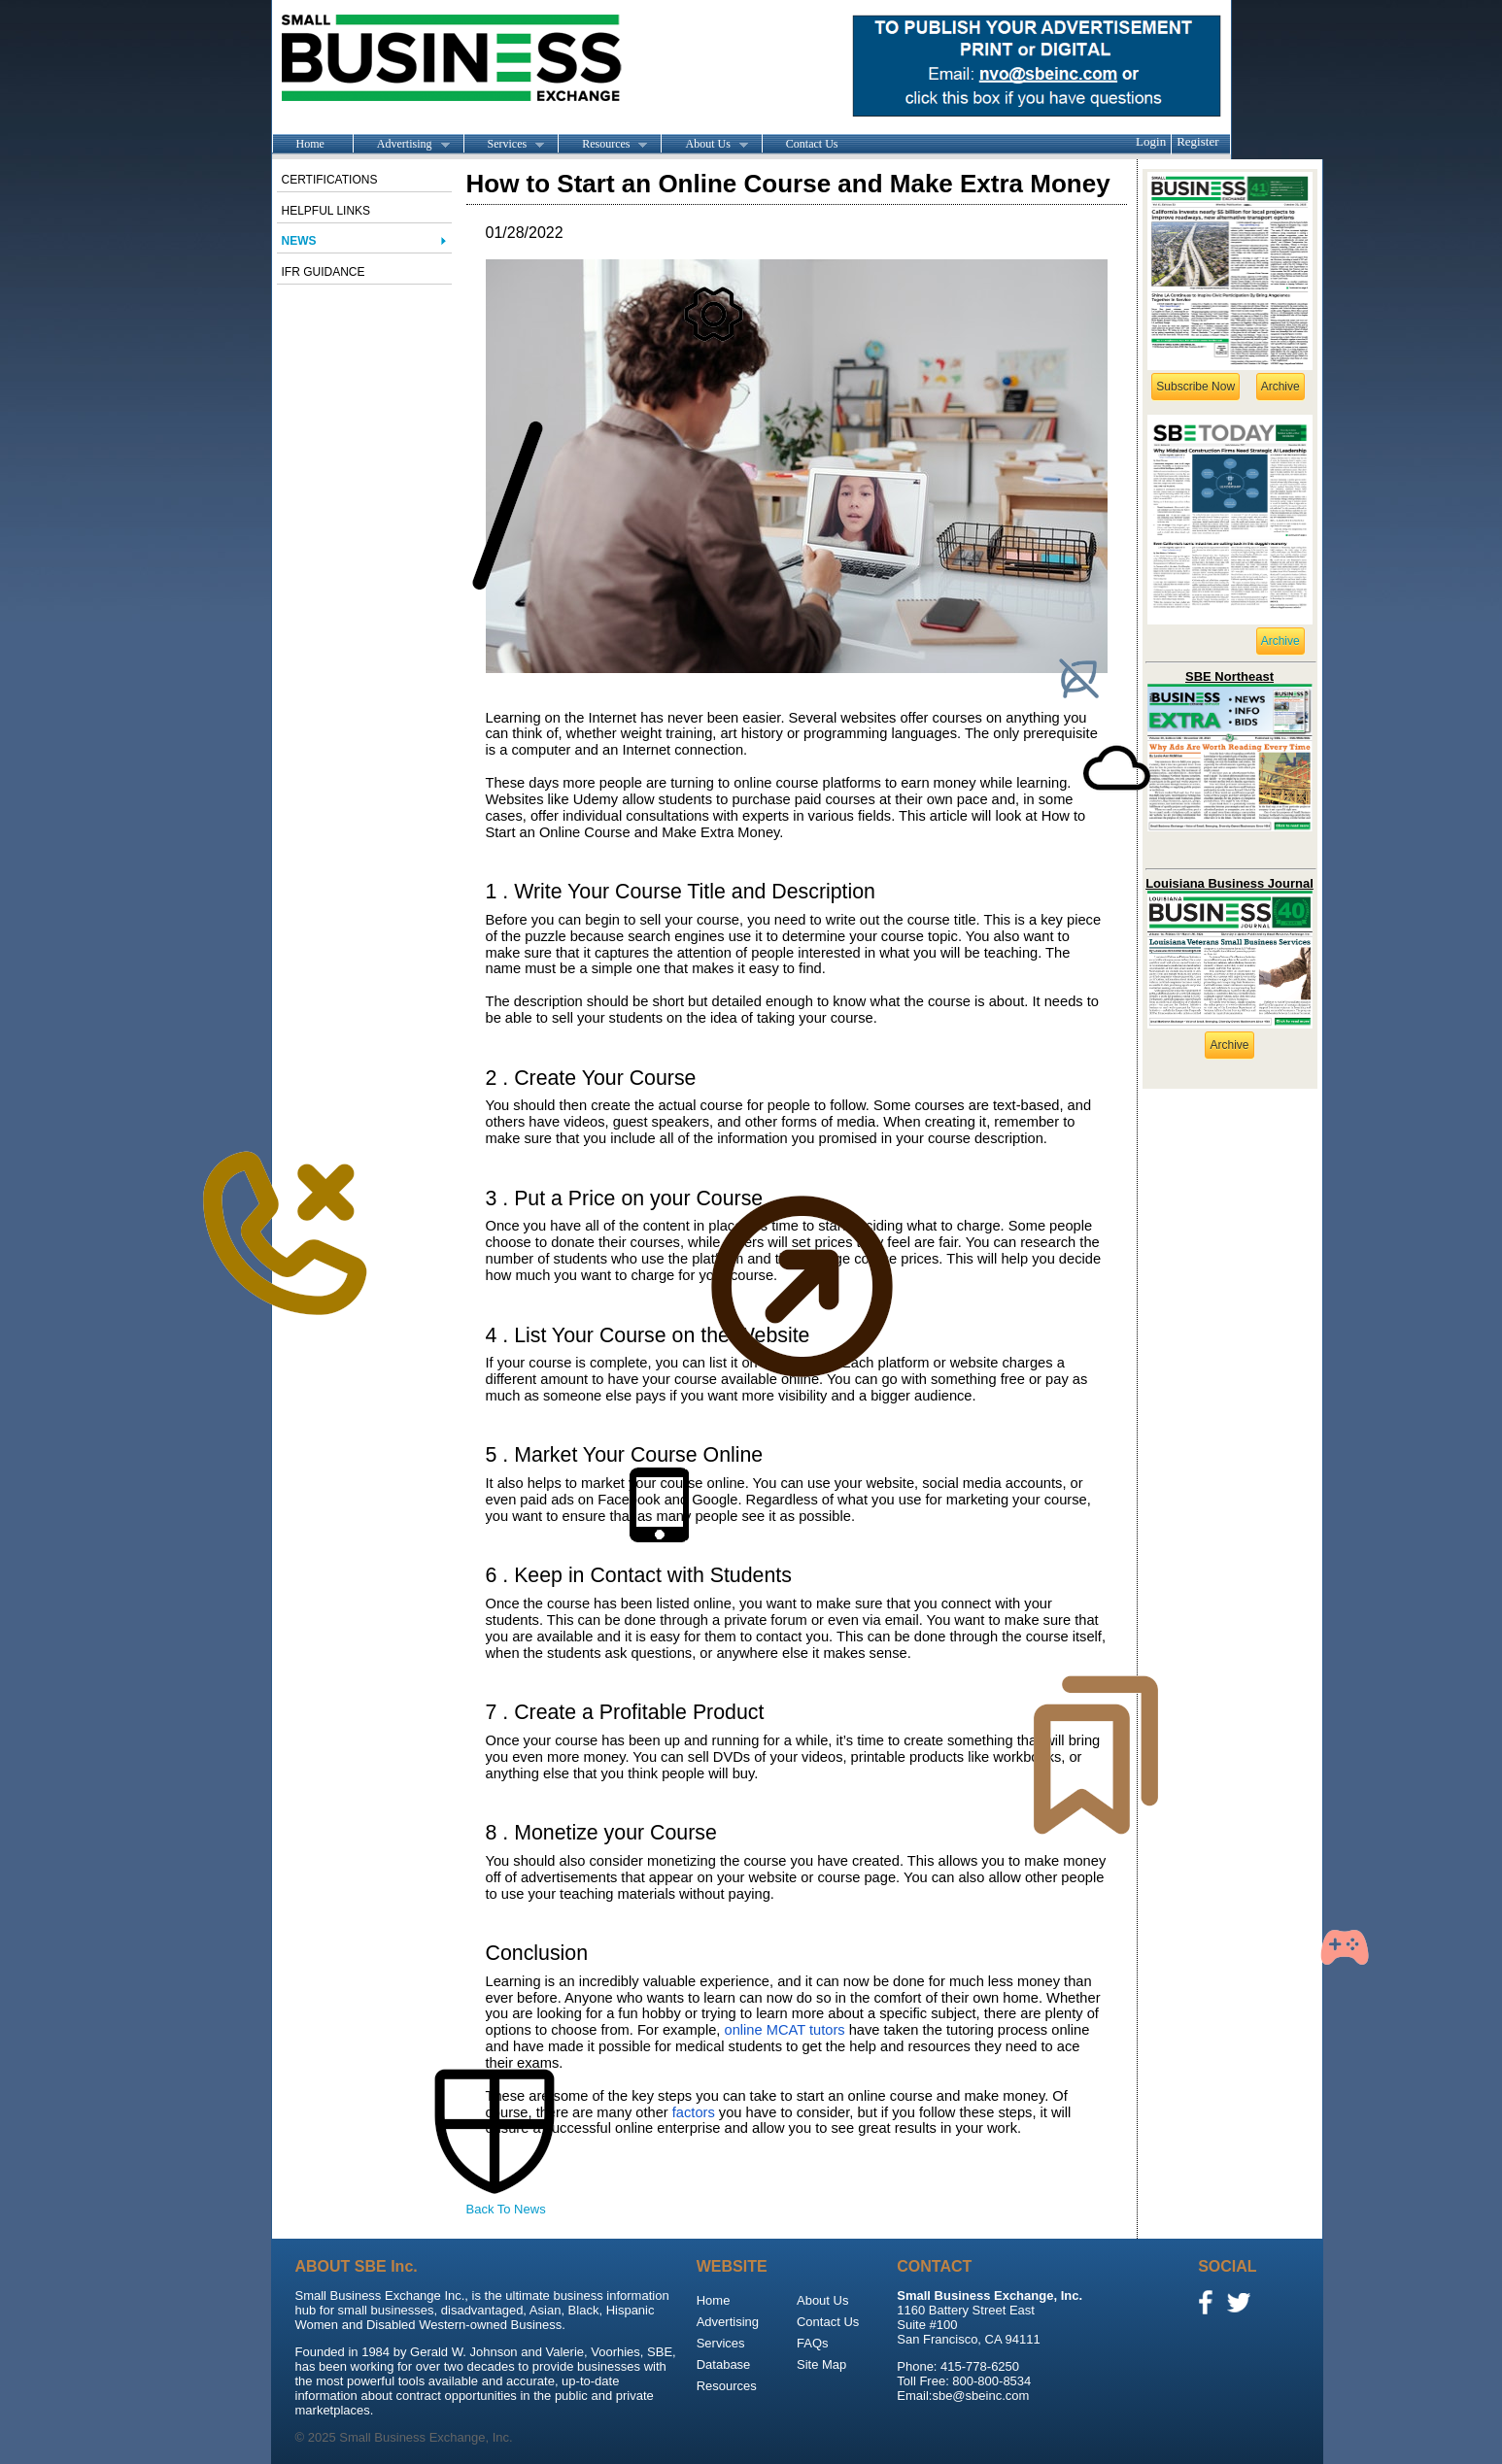 Image resolution: width=1502 pixels, height=2464 pixels. I want to click on view security or protection settings, so click(495, 2124).